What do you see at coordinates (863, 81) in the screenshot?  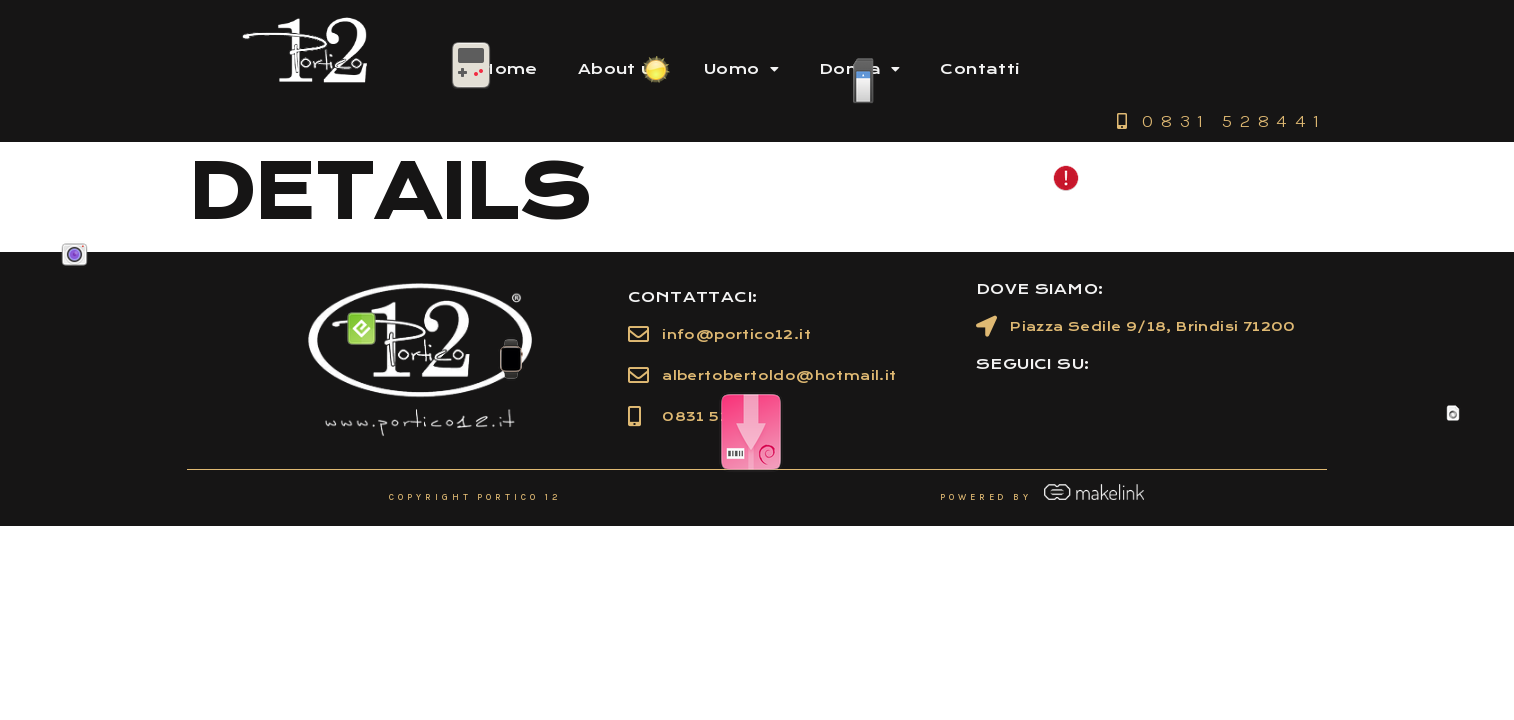 I see `access memory stick or removable storage` at bounding box center [863, 81].